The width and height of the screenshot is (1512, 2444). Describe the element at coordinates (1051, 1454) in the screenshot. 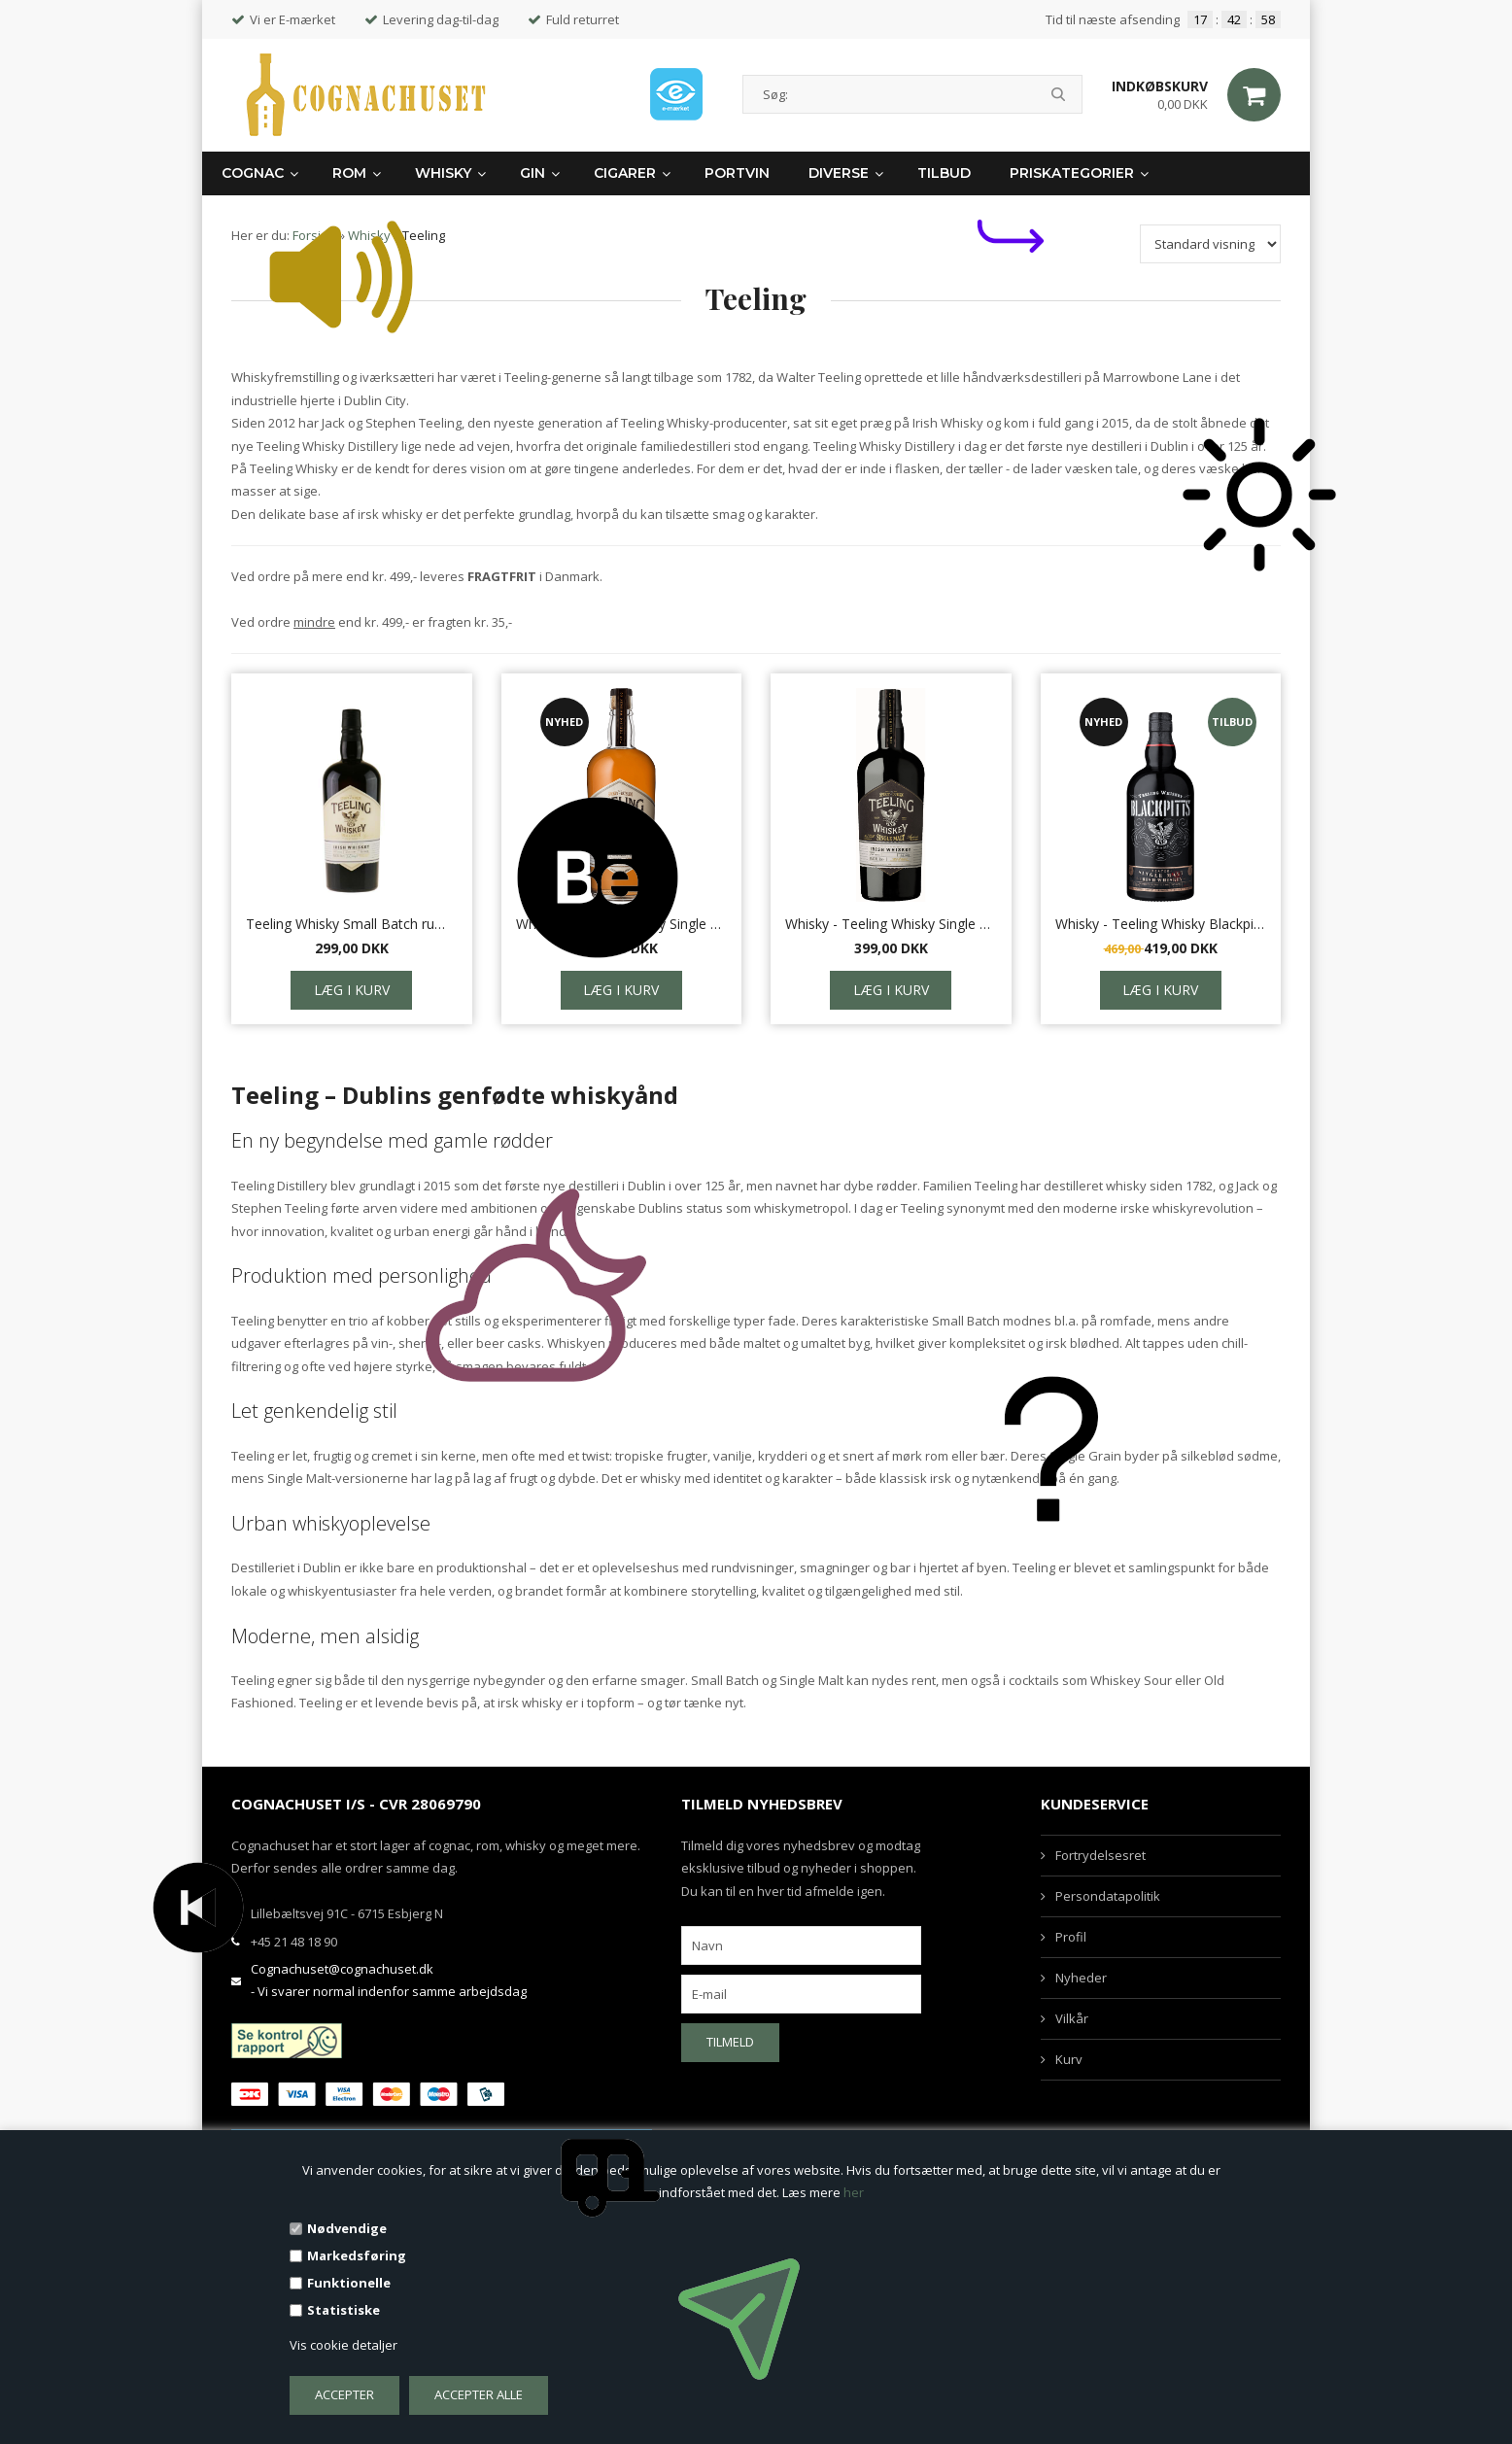

I see `access help or support resources` at that location.